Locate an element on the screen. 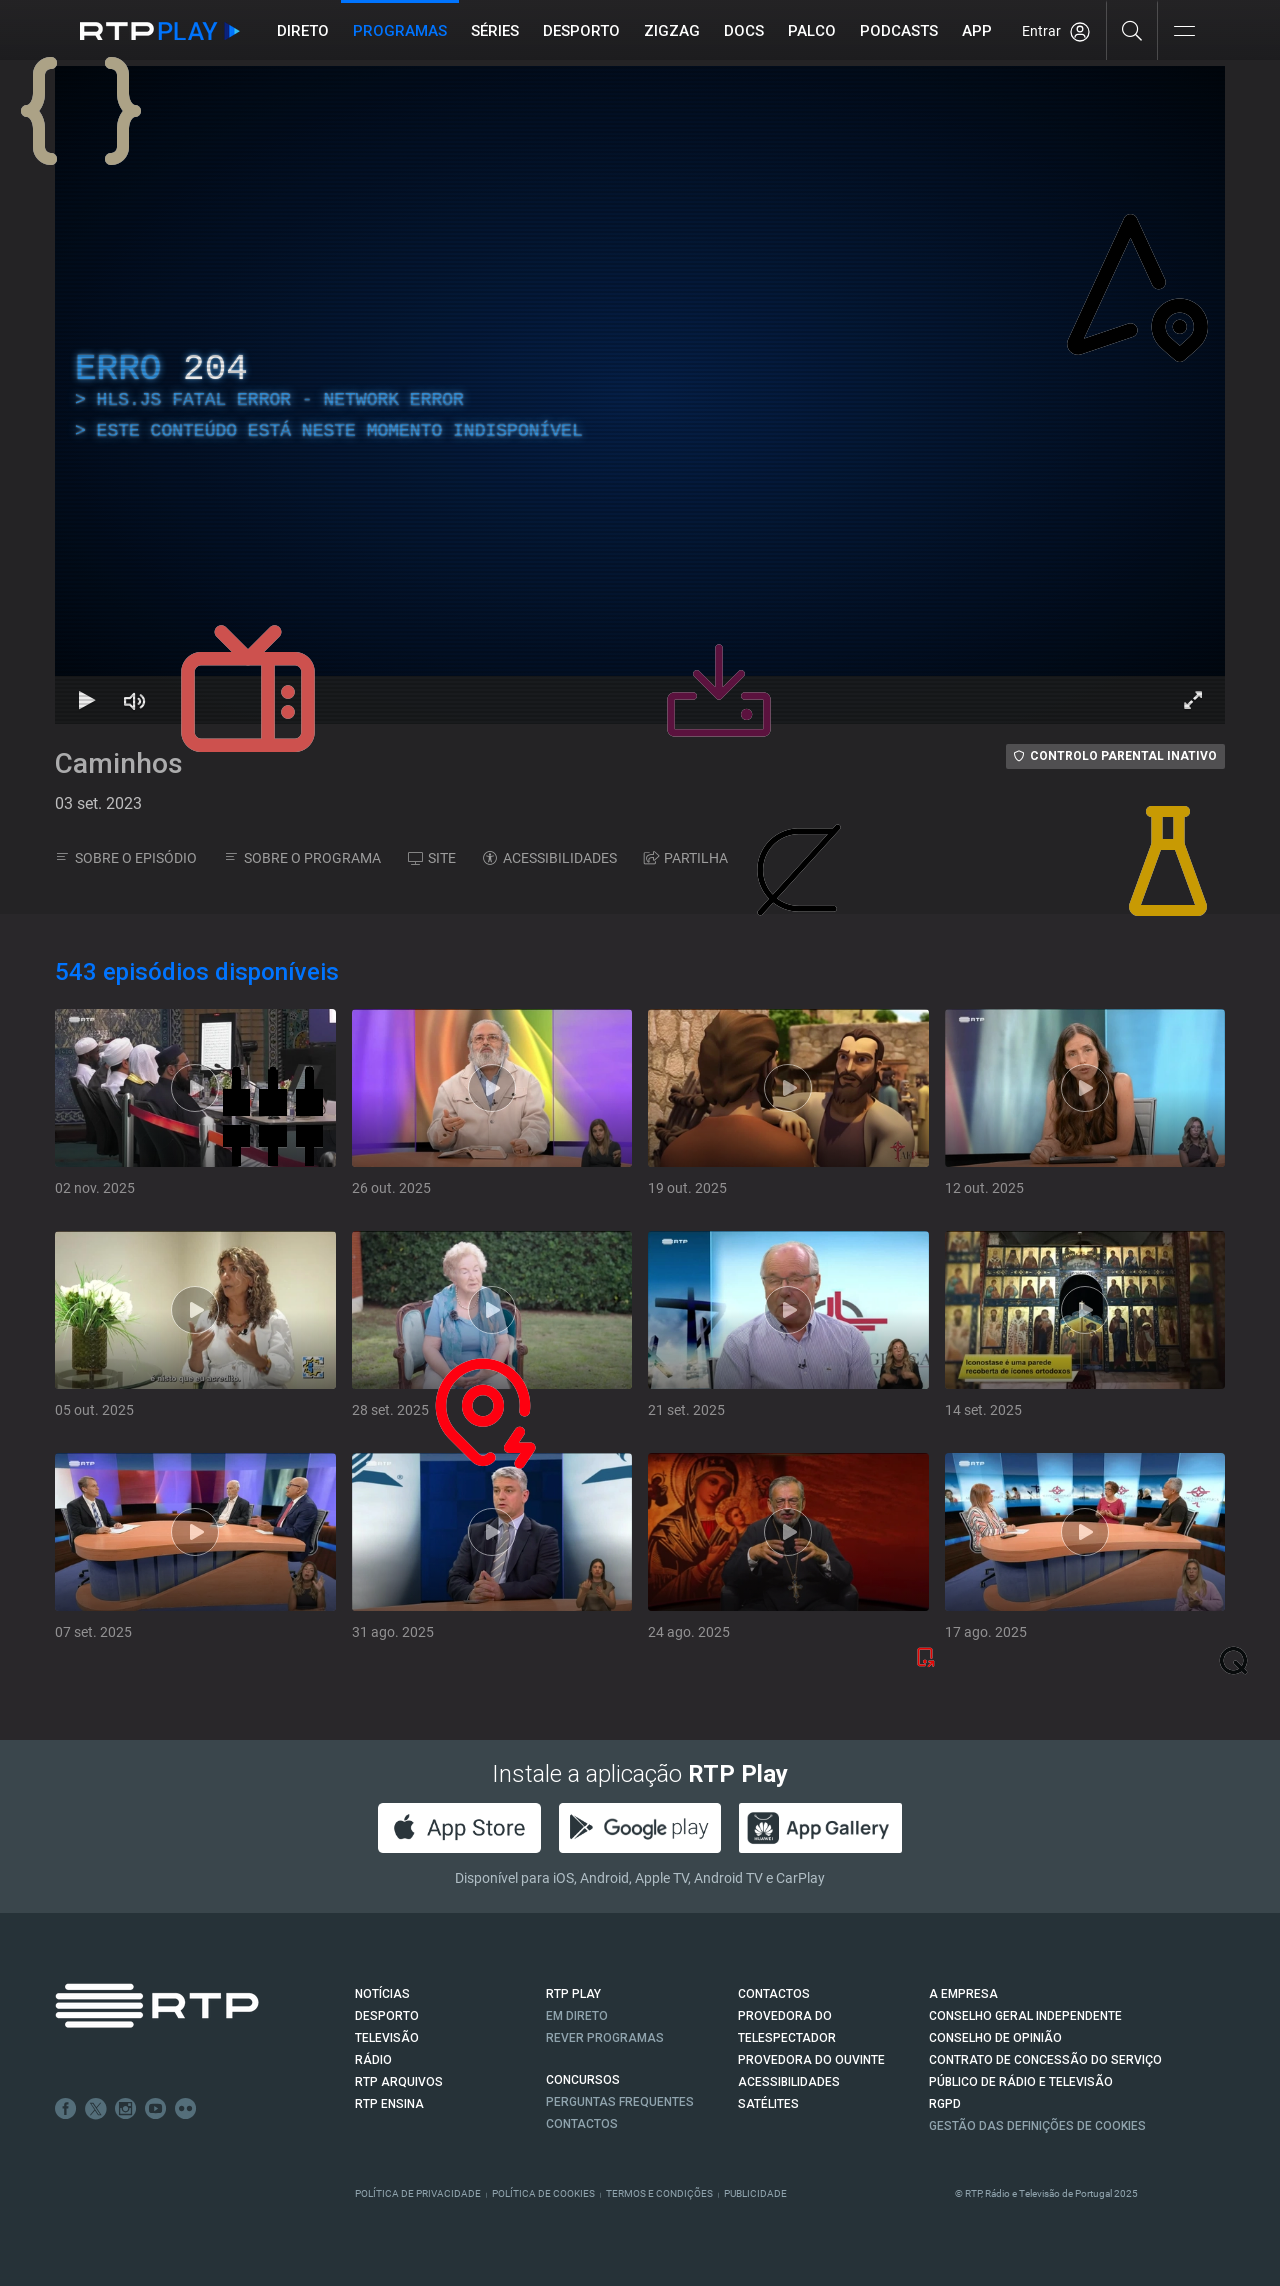  indicates a set is not a subset of another in mathematical notation is located at coordinates (799, 870).